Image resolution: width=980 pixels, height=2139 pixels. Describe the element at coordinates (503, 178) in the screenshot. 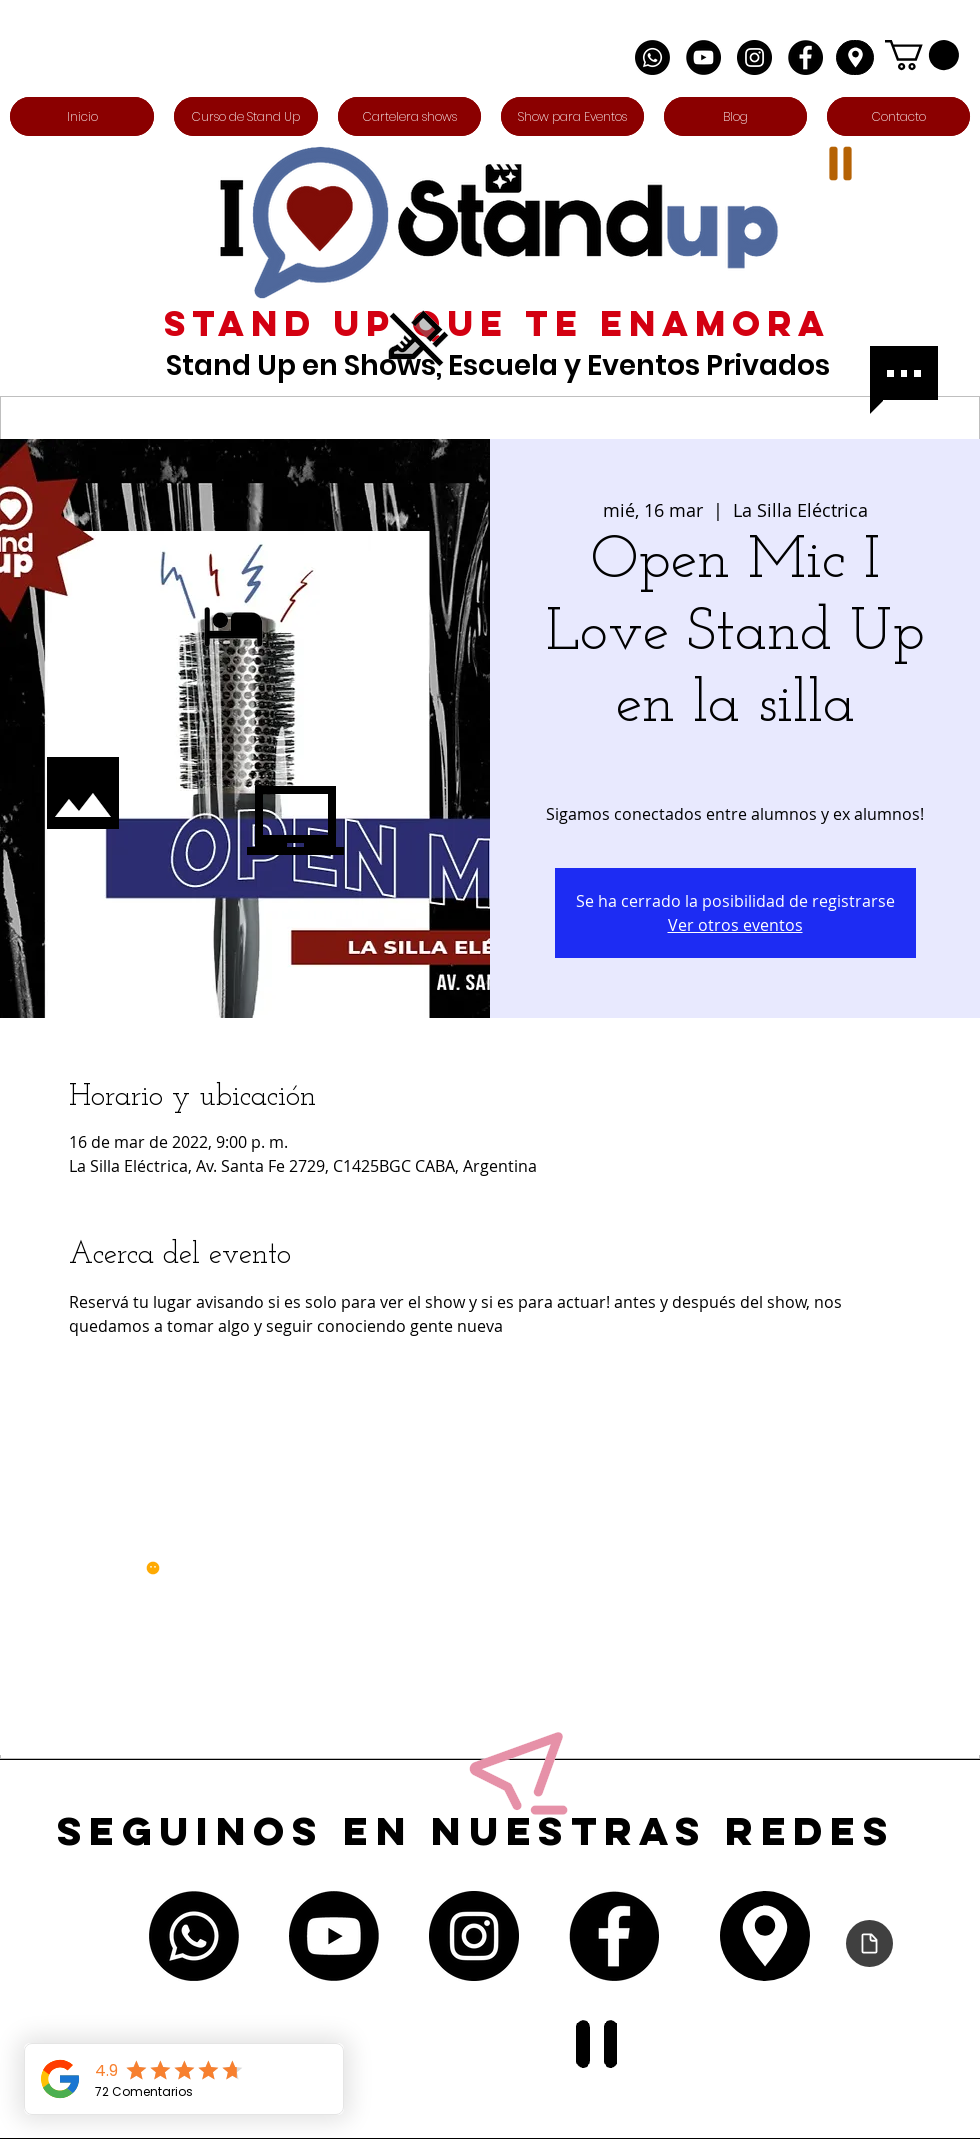

I see `apply visual effects or filters to a video` at that location.